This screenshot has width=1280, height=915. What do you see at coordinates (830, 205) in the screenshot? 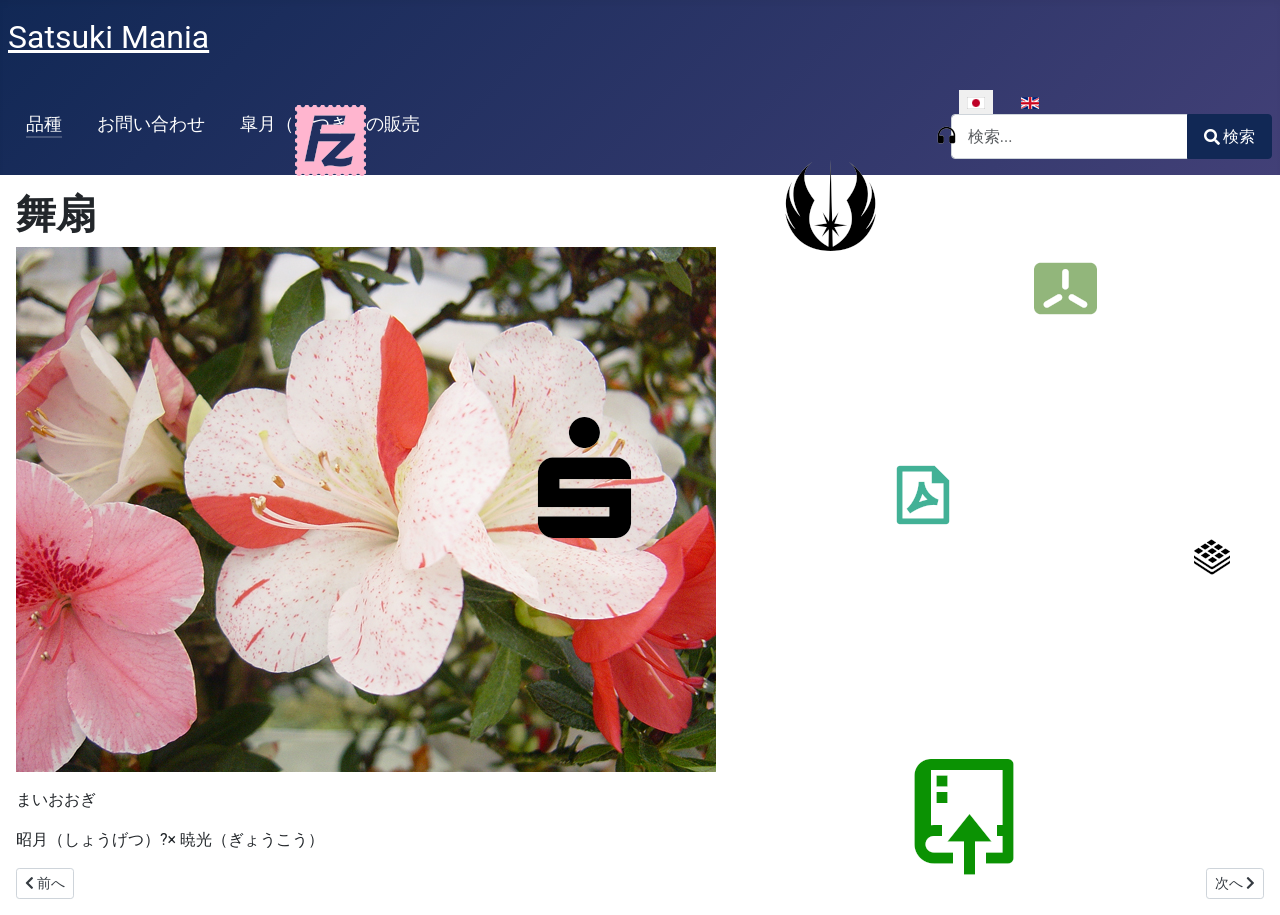
I see `jedi order logo from star wars` at bounding box center [830, 205].